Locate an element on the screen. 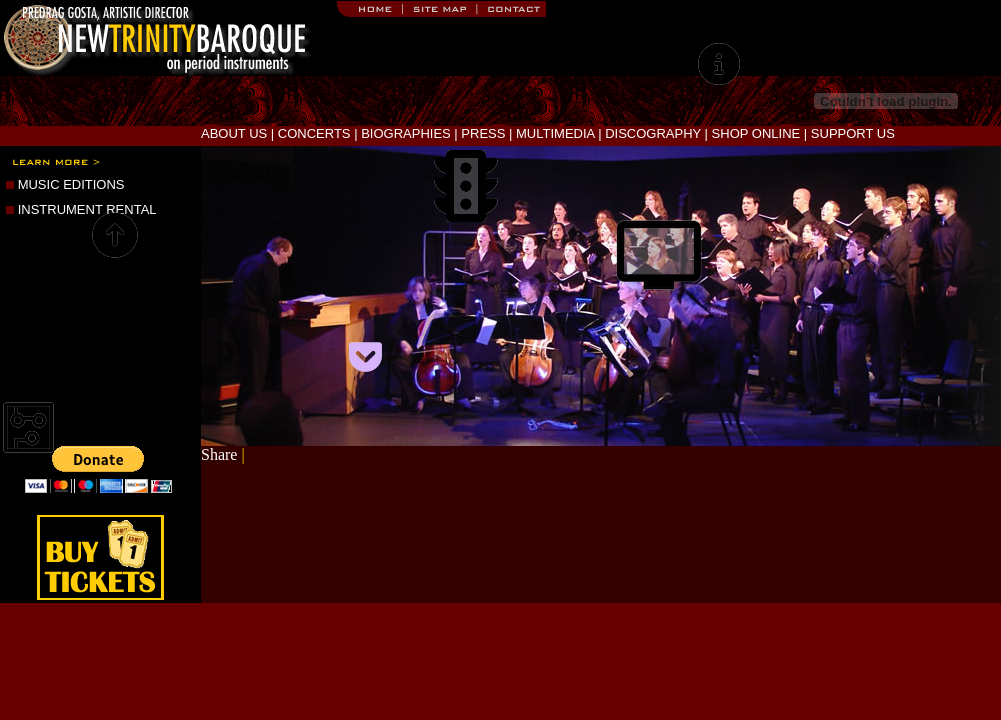 The height and width of the screenshot is (720, 1001). view more information or details is located at coordinates (719, 64).